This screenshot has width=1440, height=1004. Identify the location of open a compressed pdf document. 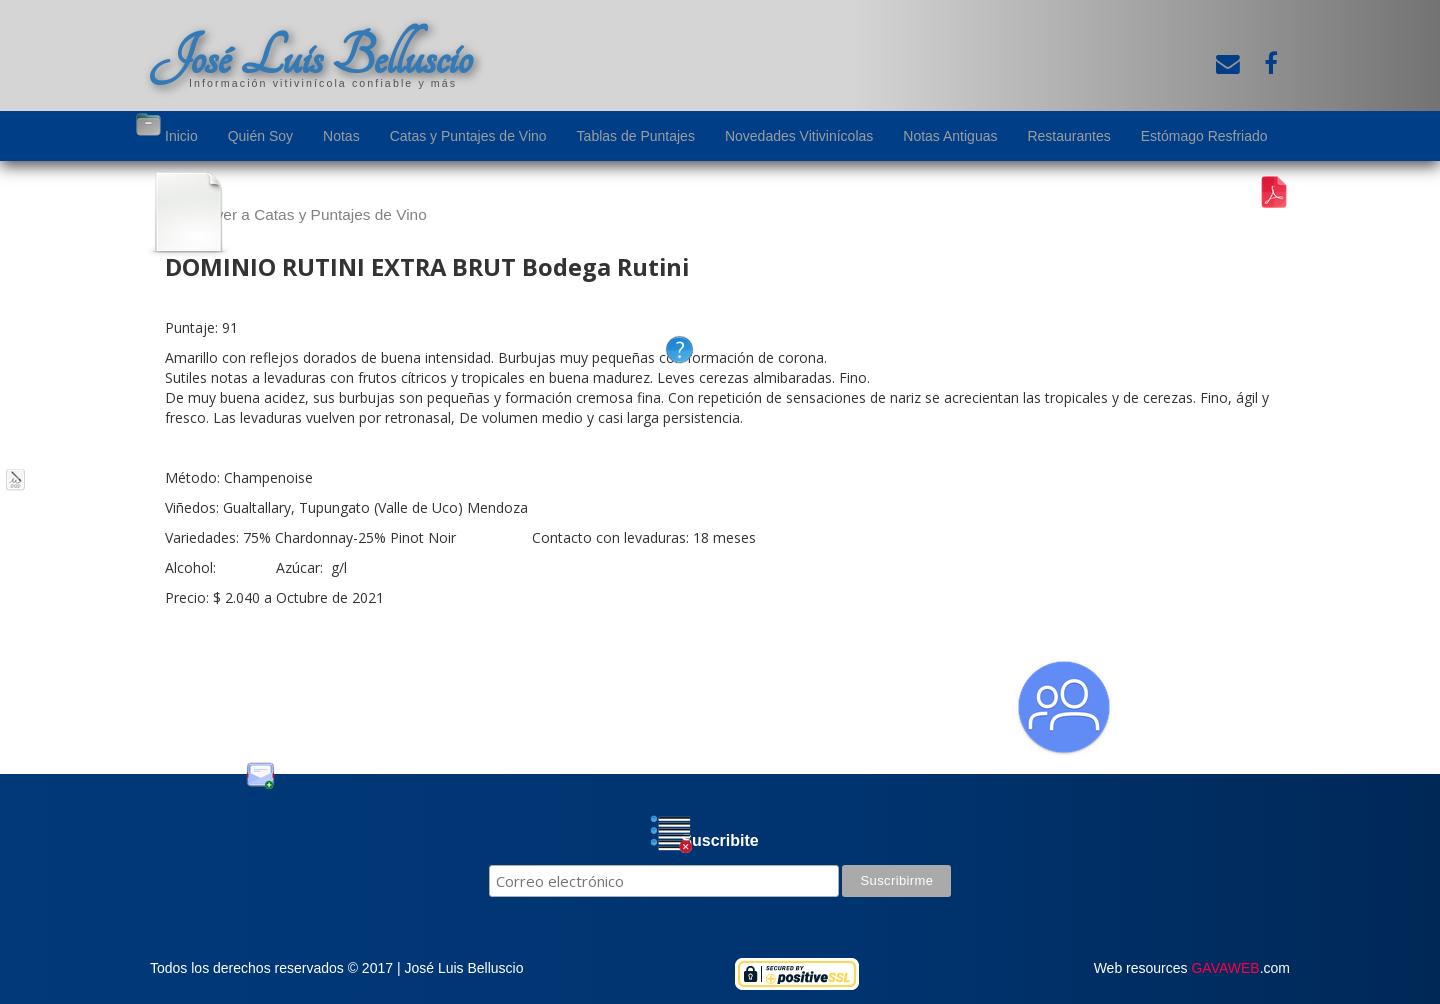
(1274, 192).